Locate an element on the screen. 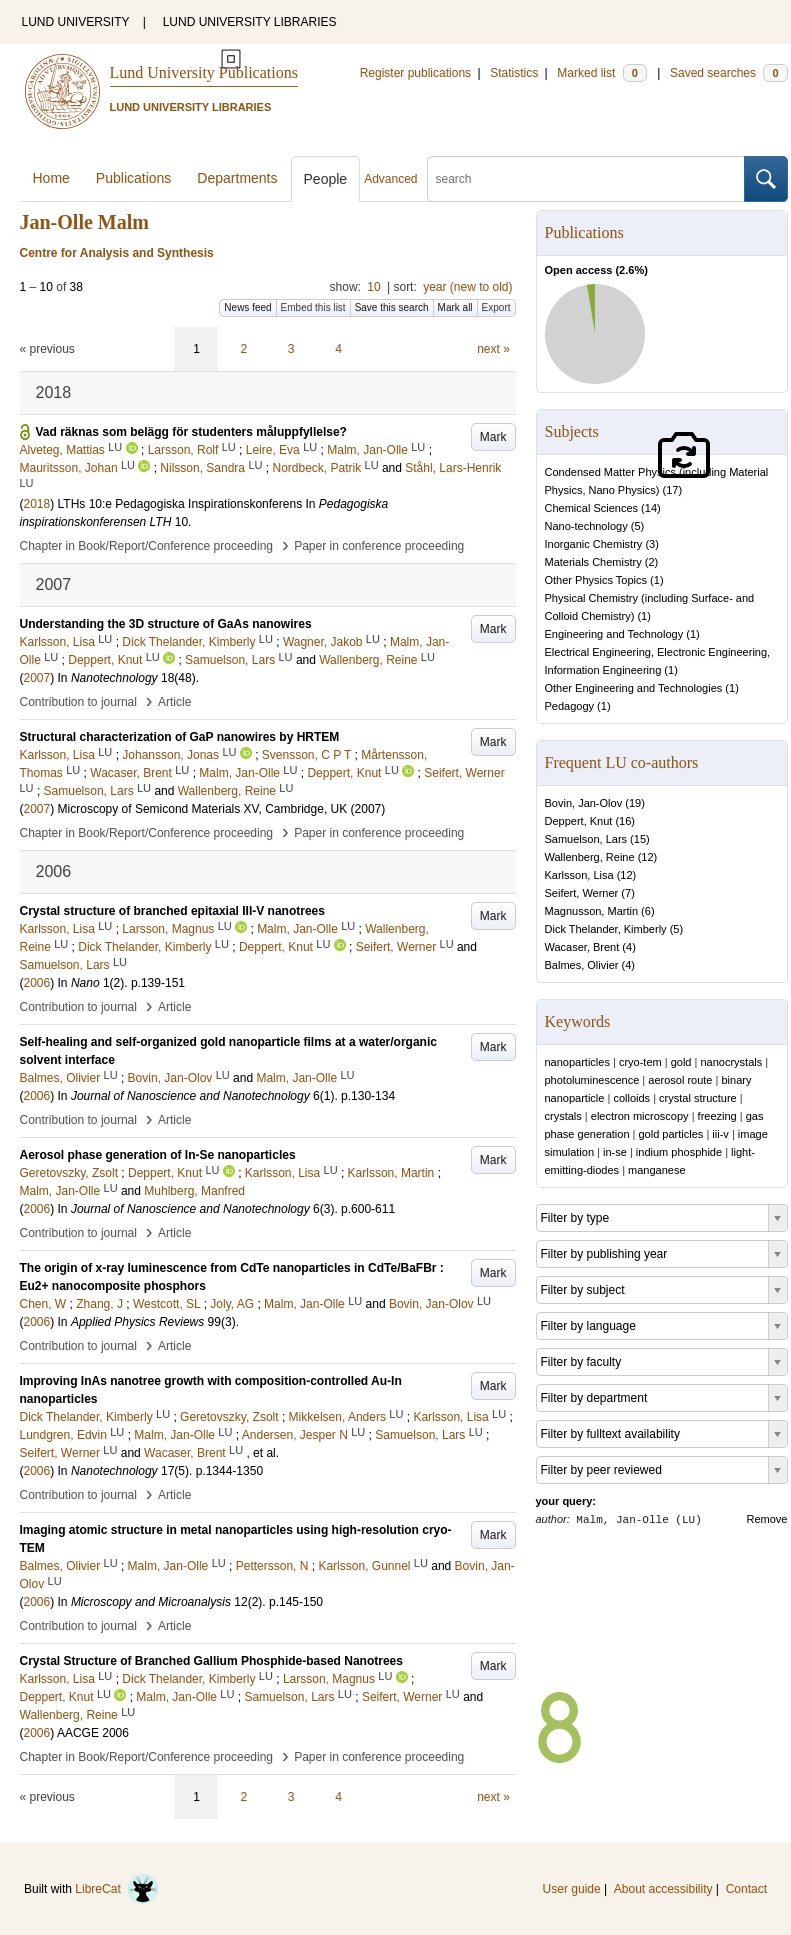 The image size is (791, 1935). square payment services logo is located at coordinates (231, 59).